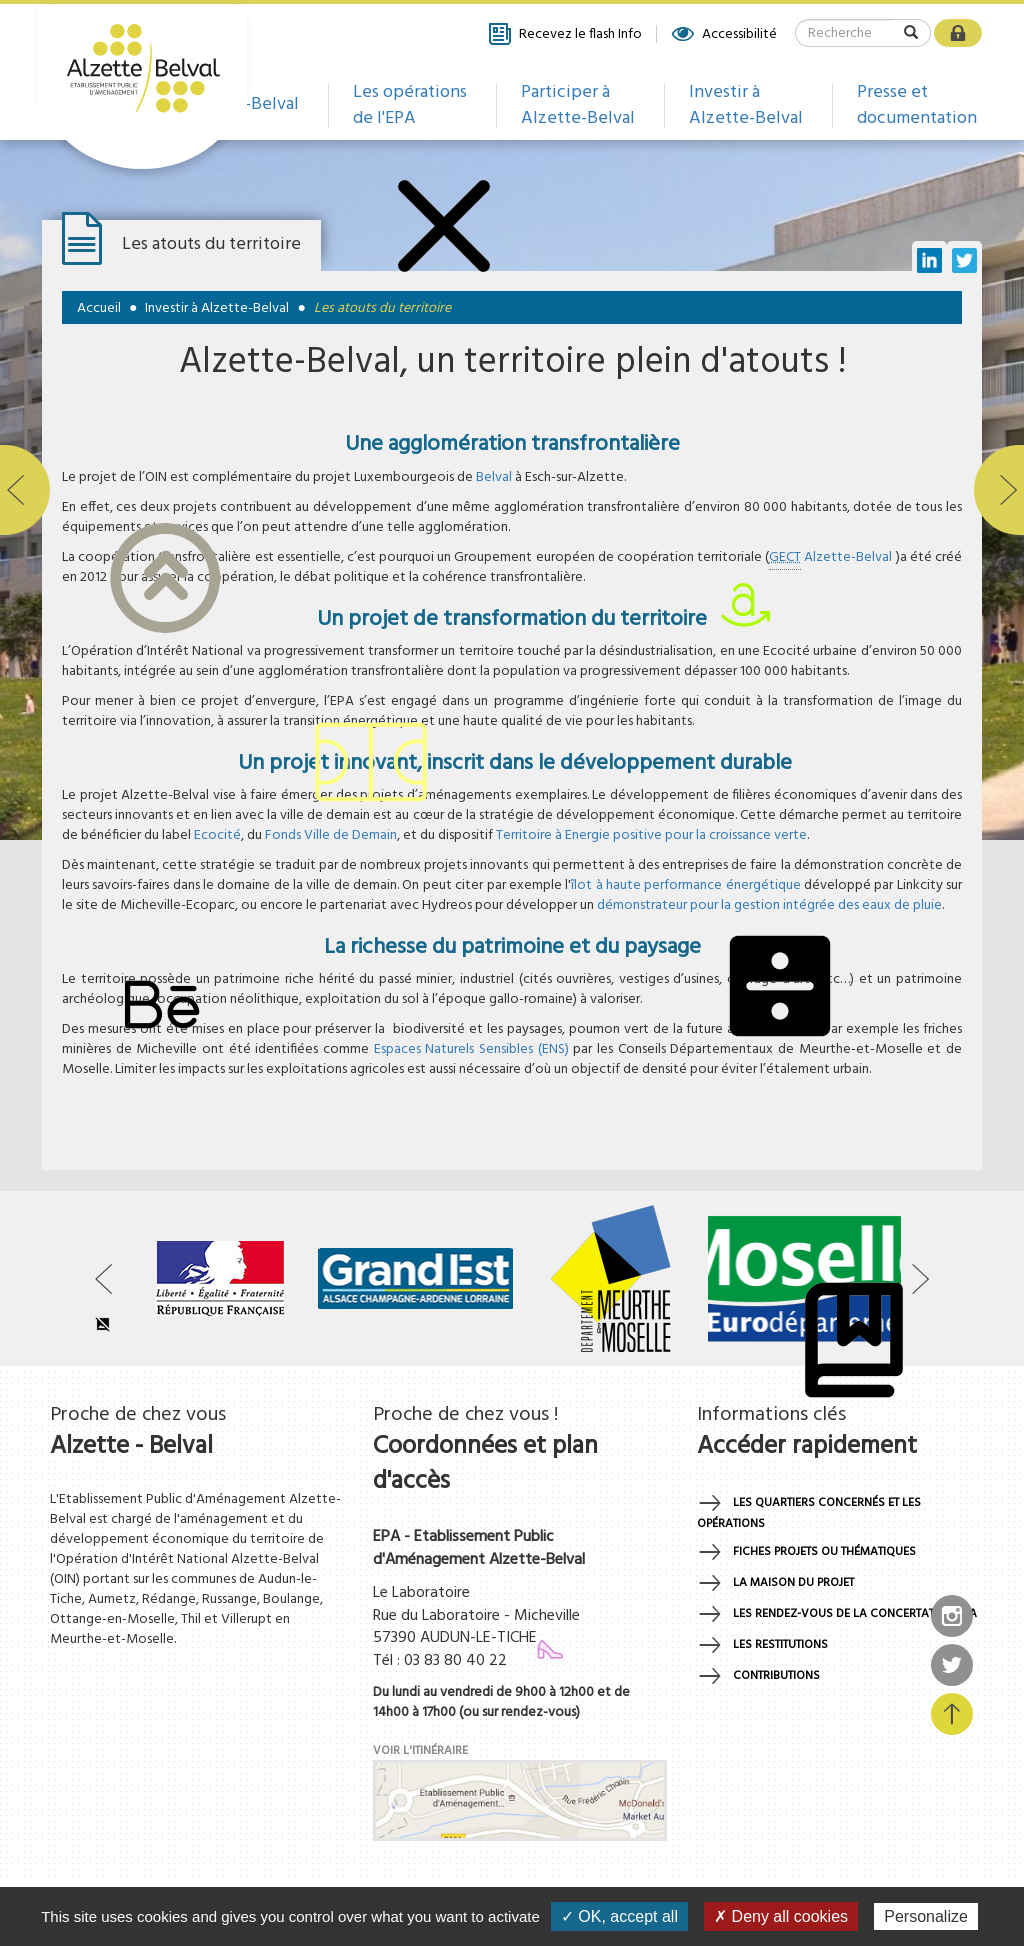 The height and width of the screenshot is (1946, 1024). What do you see at coordinates (444, 226) in the screenshot?
I see `close the current window or dialog` at bounding box center [444, 226].